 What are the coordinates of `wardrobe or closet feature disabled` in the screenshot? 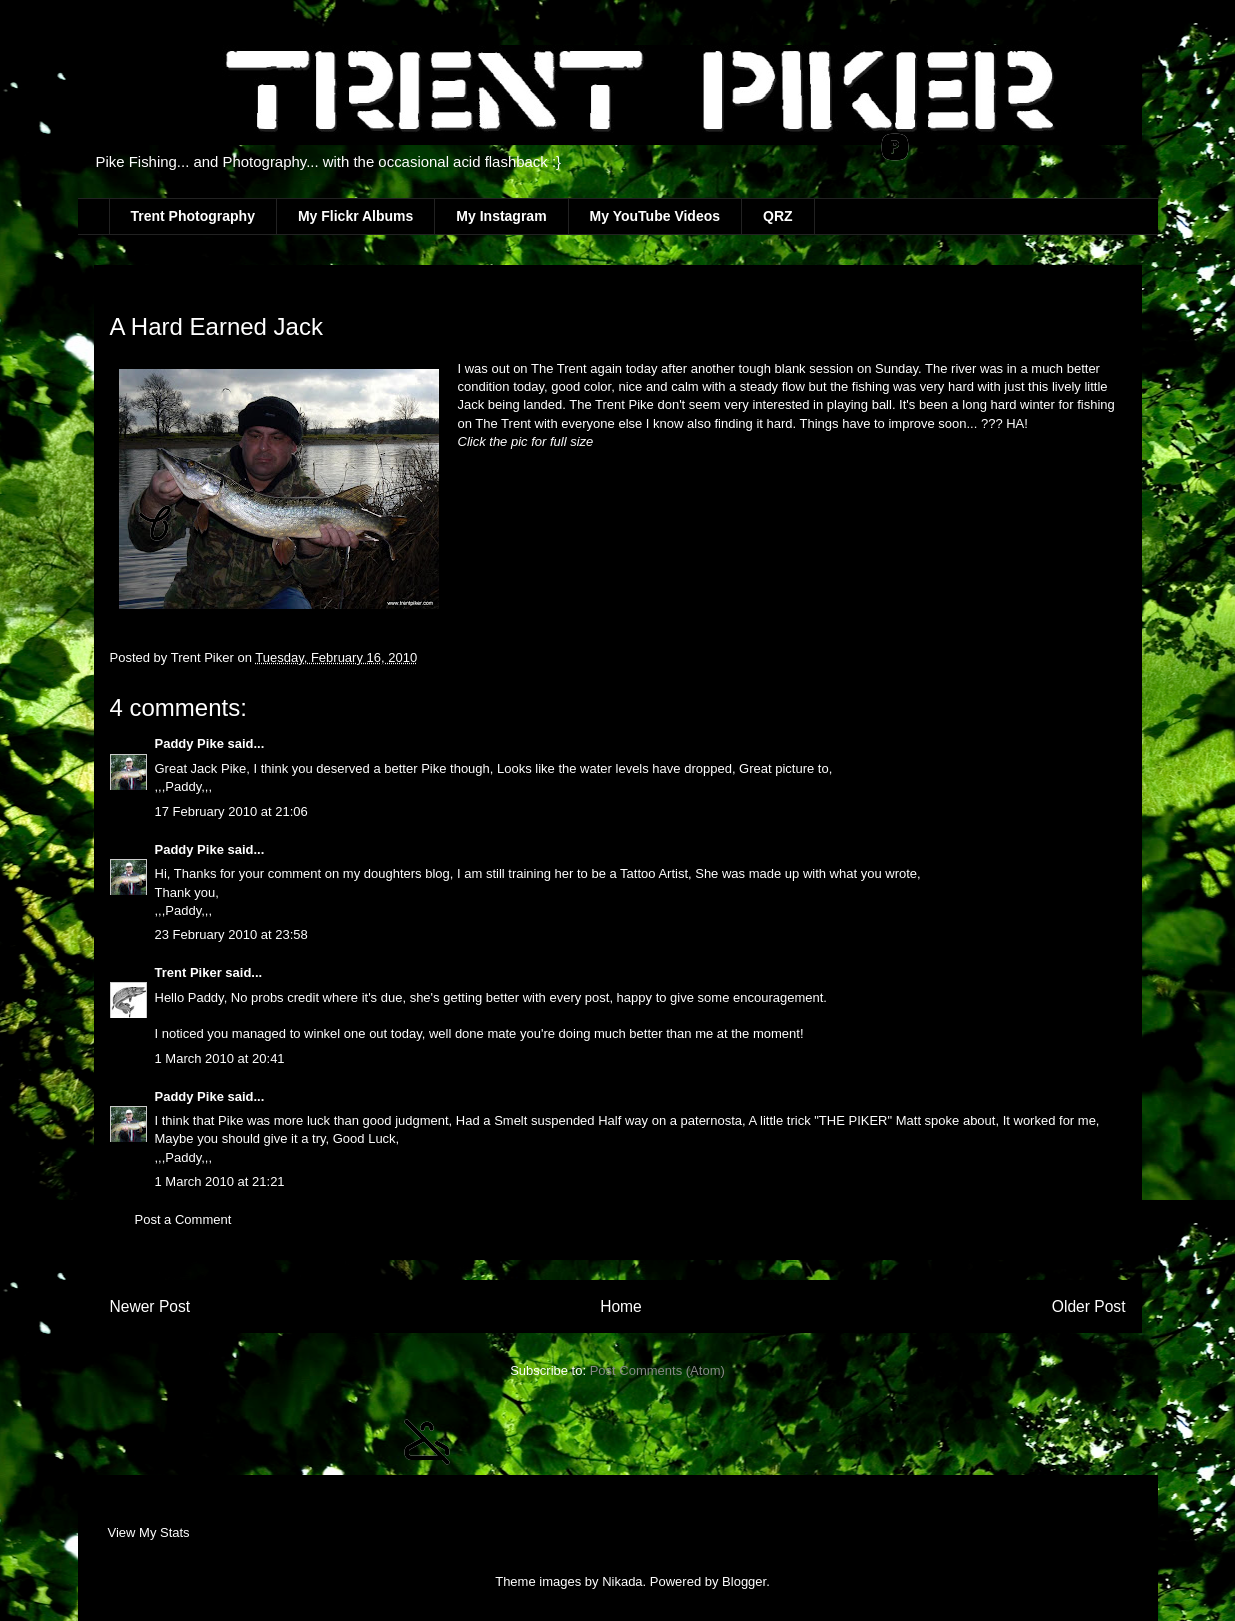 It's located at (427, 1442).